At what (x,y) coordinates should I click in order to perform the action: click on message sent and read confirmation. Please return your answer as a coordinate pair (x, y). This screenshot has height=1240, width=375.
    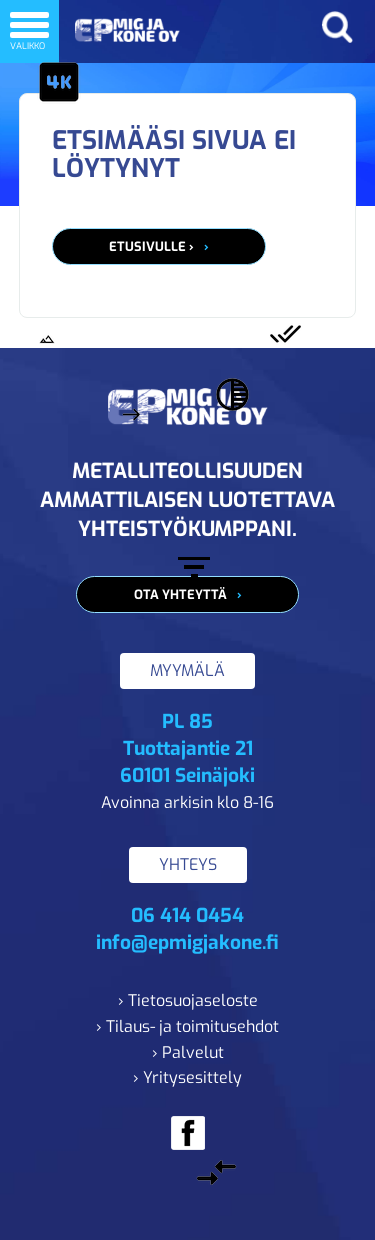
    Looking at the image, I should click on (285, 333).